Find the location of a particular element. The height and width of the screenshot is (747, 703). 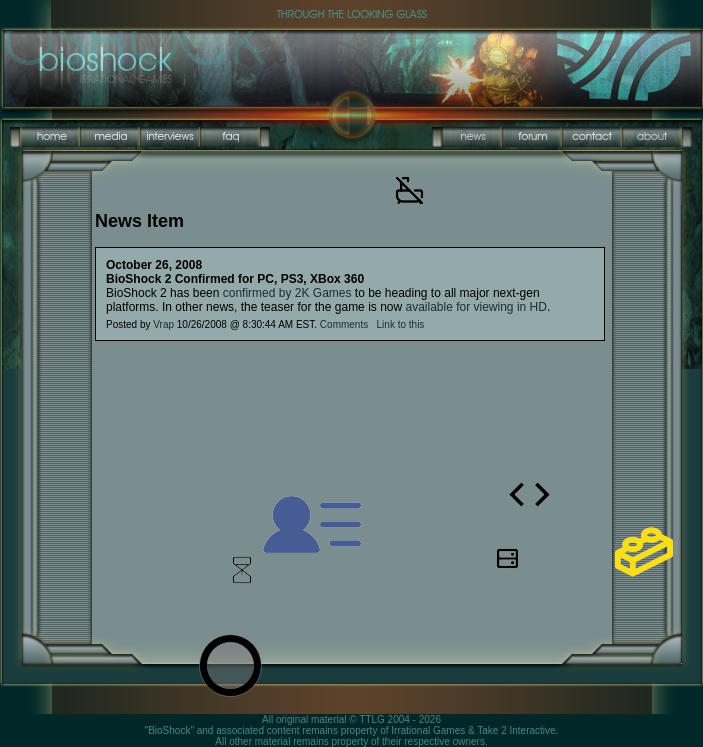

indicates bathtub or bath feature is unavailable is located at coordinates (409, 190).